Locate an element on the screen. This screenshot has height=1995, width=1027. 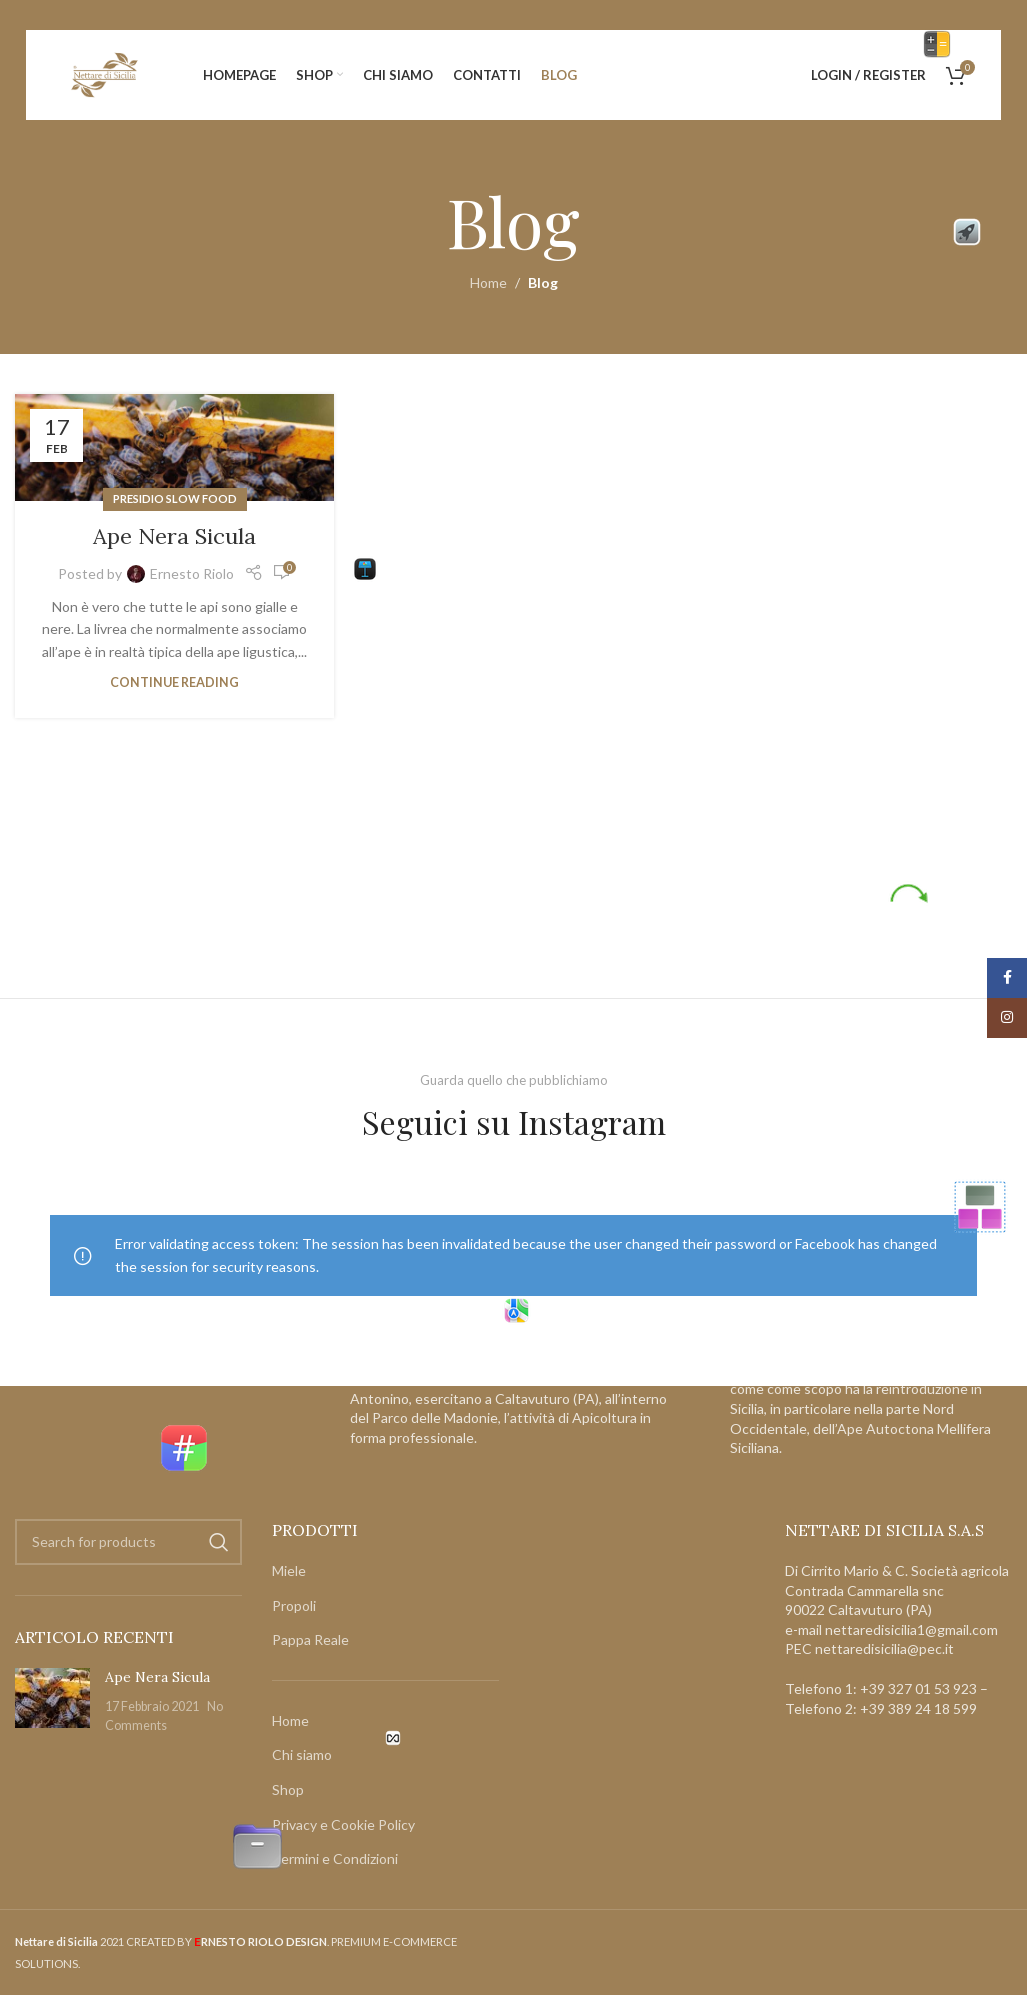
open keynote to create or edit presentations is located at coordinates (365, 569).